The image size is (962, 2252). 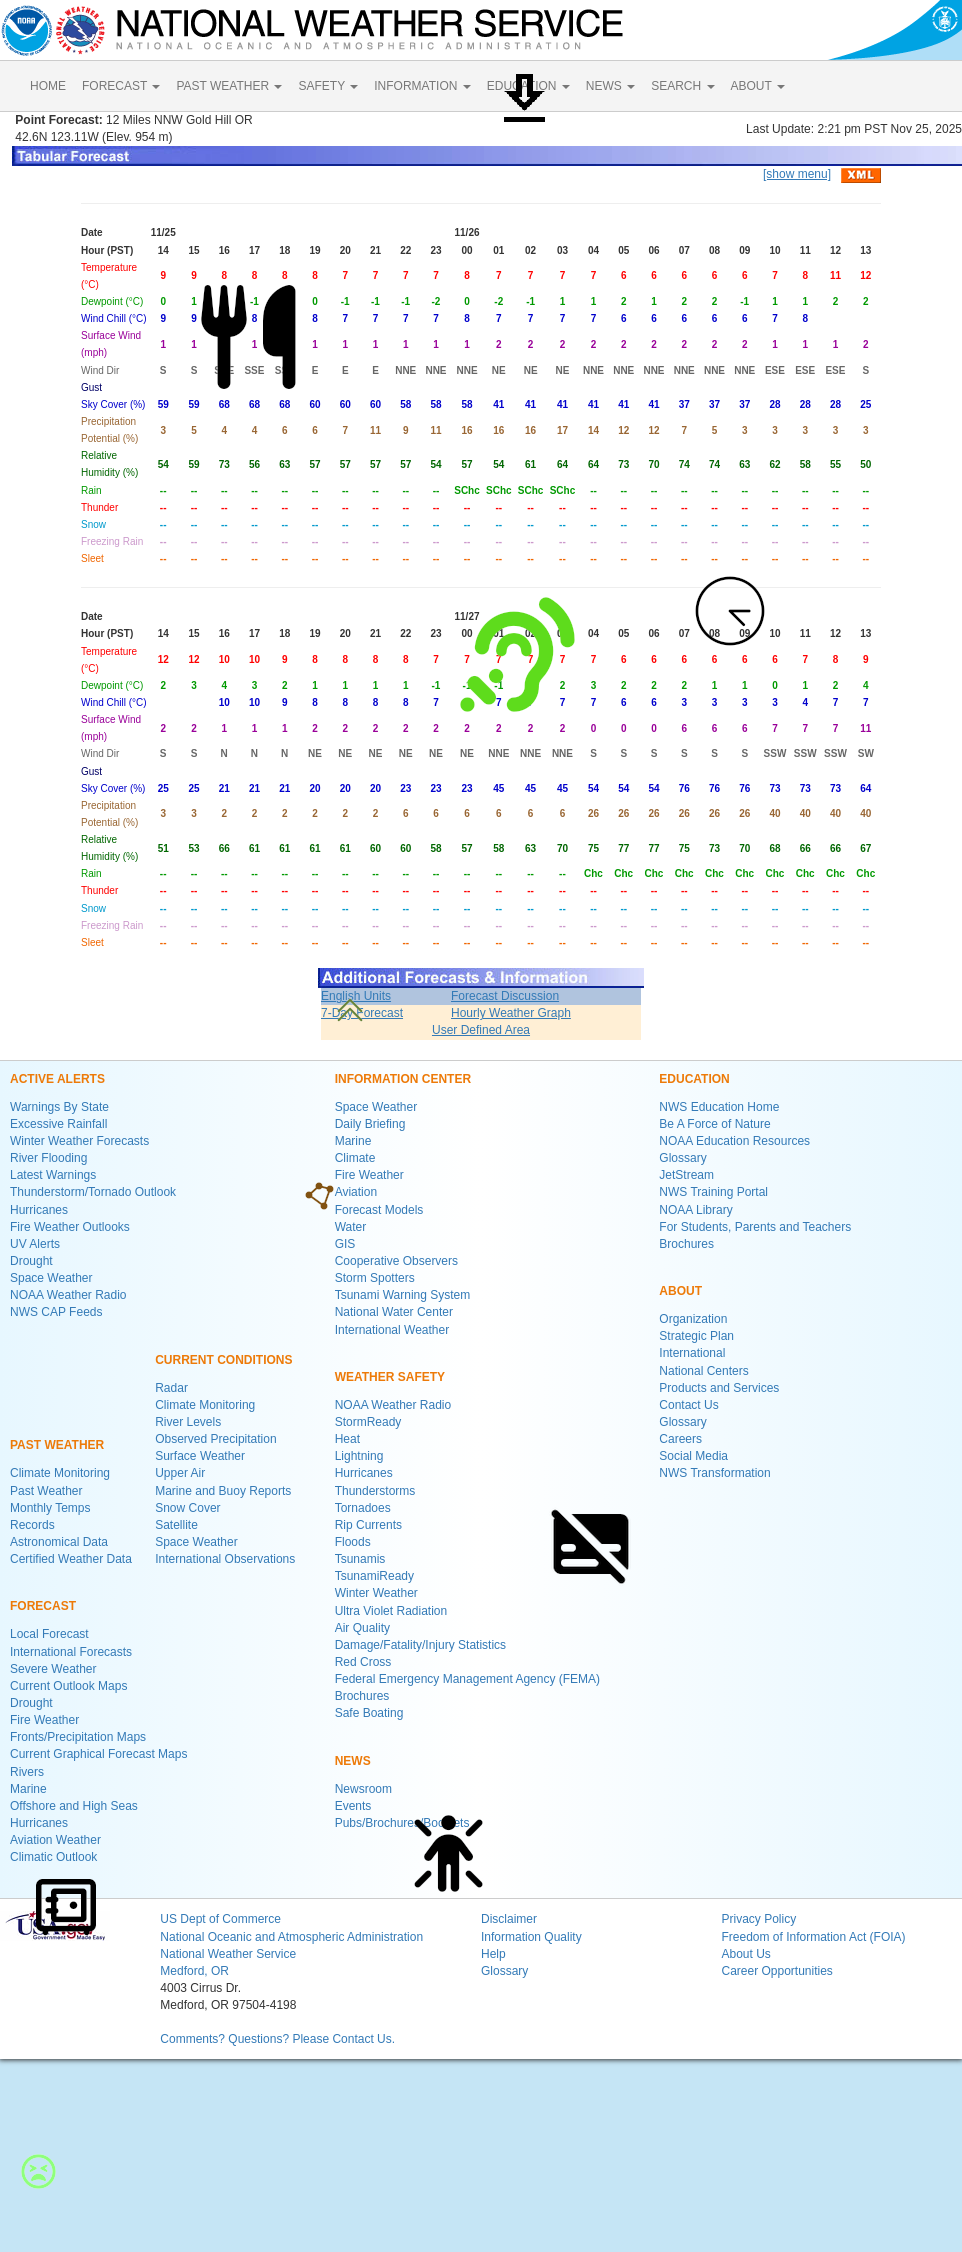 What do you see at coordinates (730, 611) in the screenshot?
I see `view afternoon schedule or events` at bounding box center [730, 611].